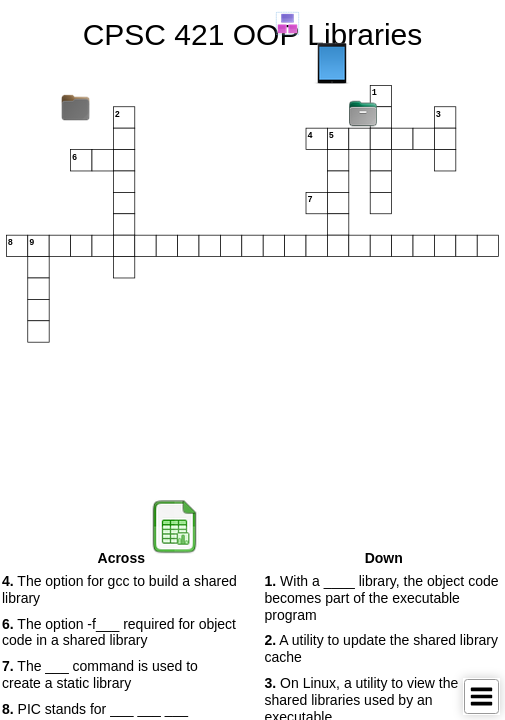 The width and height of the screenshot is (505, 720). What do you see at coordinates (174, 526) in the screenshot?
I see `open a spreadsheet file` at bounding box center [174, 526].